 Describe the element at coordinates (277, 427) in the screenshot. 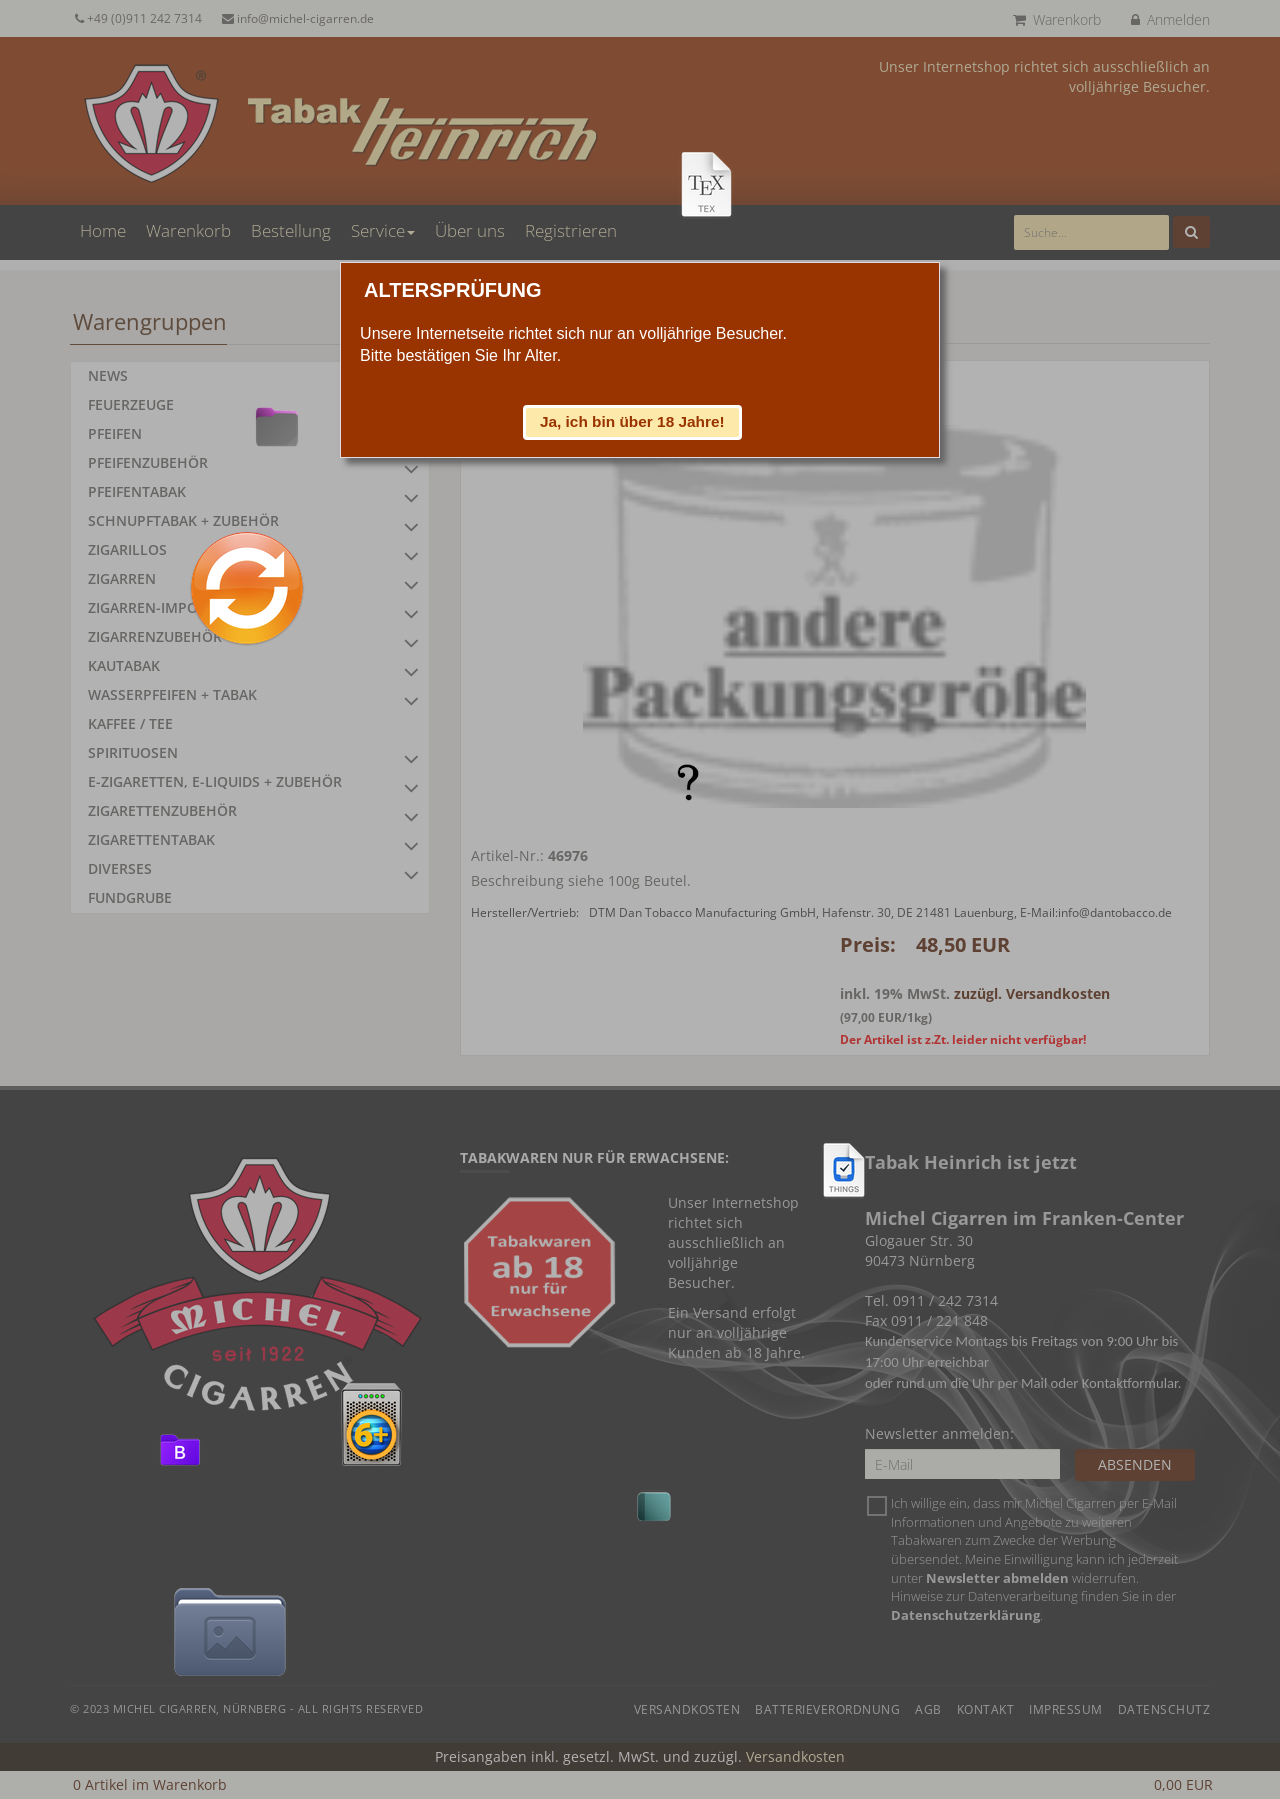

I see `open folder to view contents` at that location.